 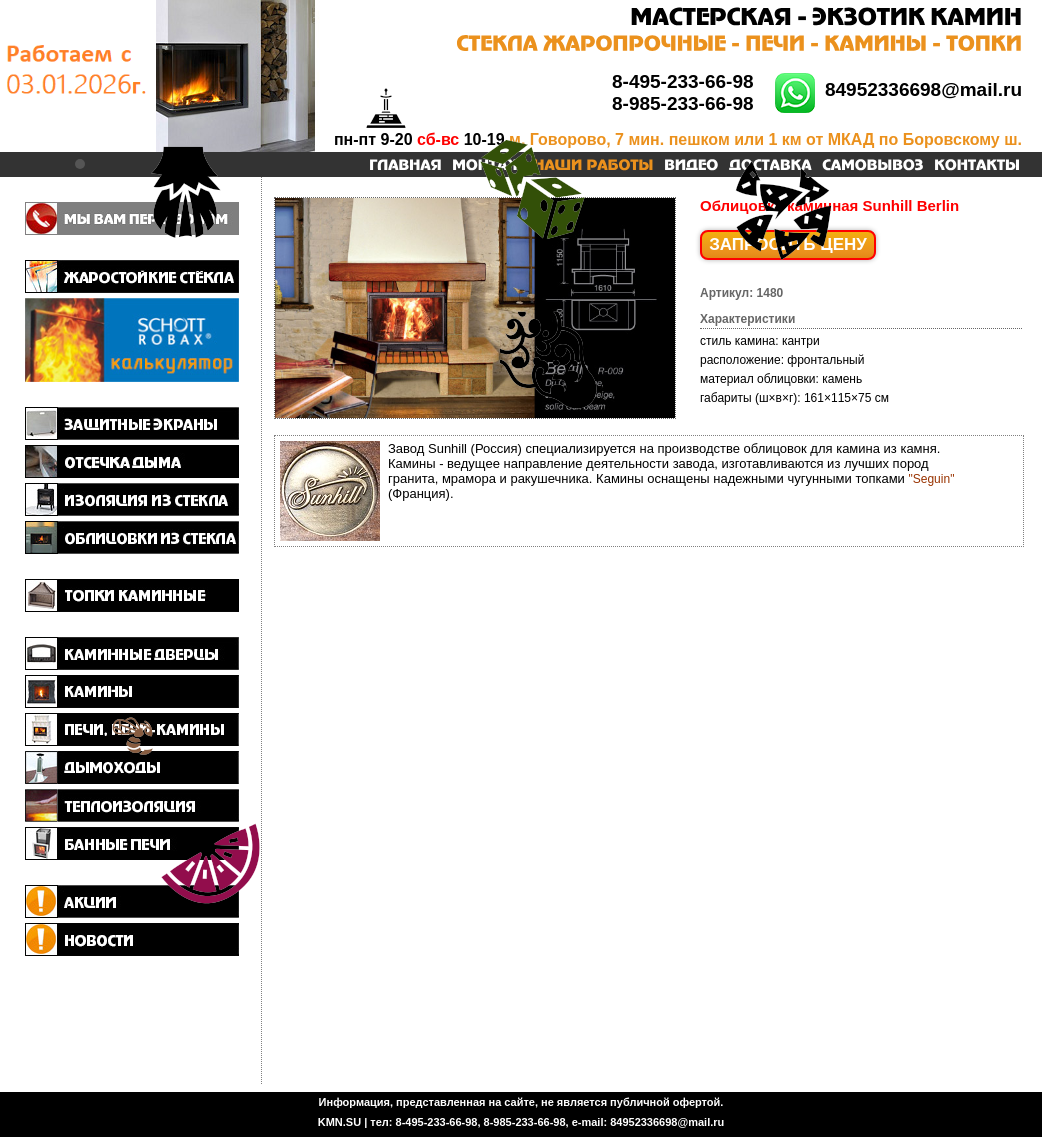 I want to click on roll the dice or randomize selection, so click(x=532, y=189).